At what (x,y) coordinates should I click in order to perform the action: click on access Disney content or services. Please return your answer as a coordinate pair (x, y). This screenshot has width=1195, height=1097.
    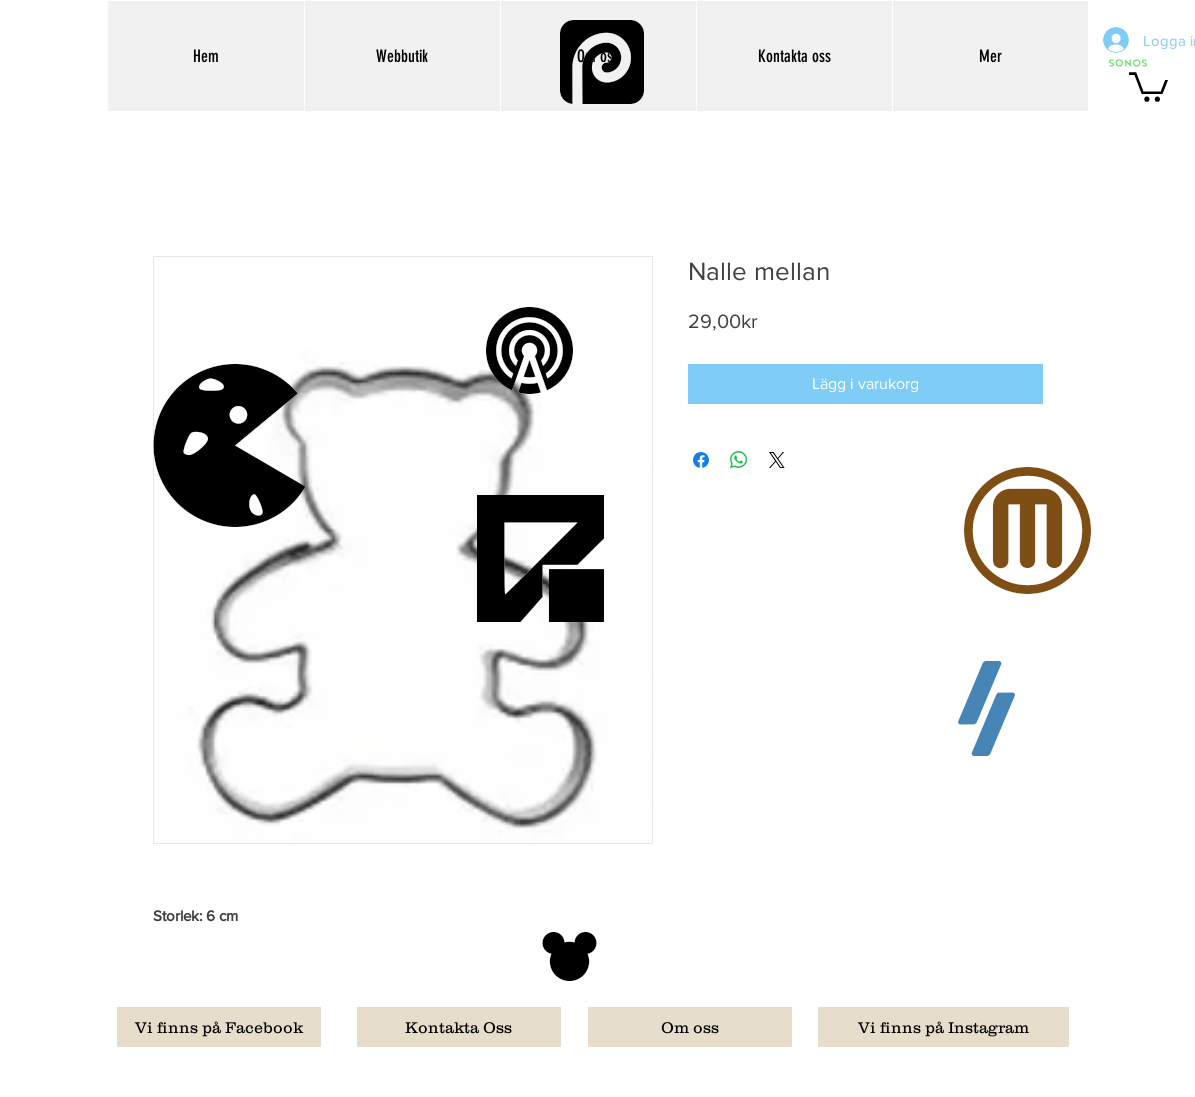
    Looking at the image, I should click on (569, 956).